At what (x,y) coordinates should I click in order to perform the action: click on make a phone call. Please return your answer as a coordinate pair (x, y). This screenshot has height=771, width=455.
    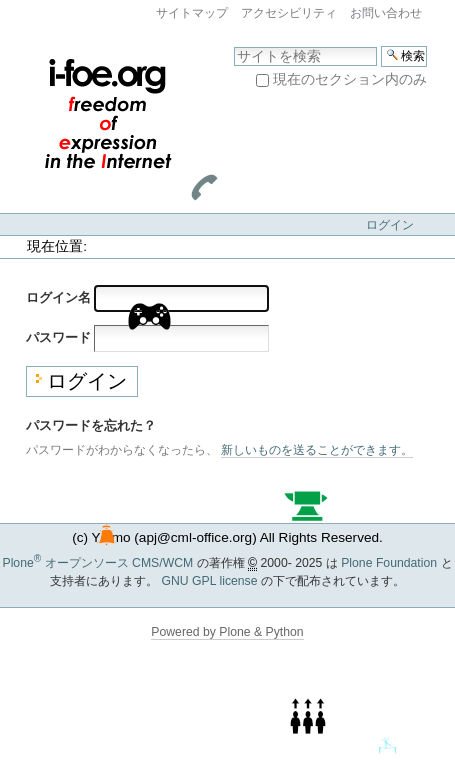
    Looking at the image, I should click on (204, 187).